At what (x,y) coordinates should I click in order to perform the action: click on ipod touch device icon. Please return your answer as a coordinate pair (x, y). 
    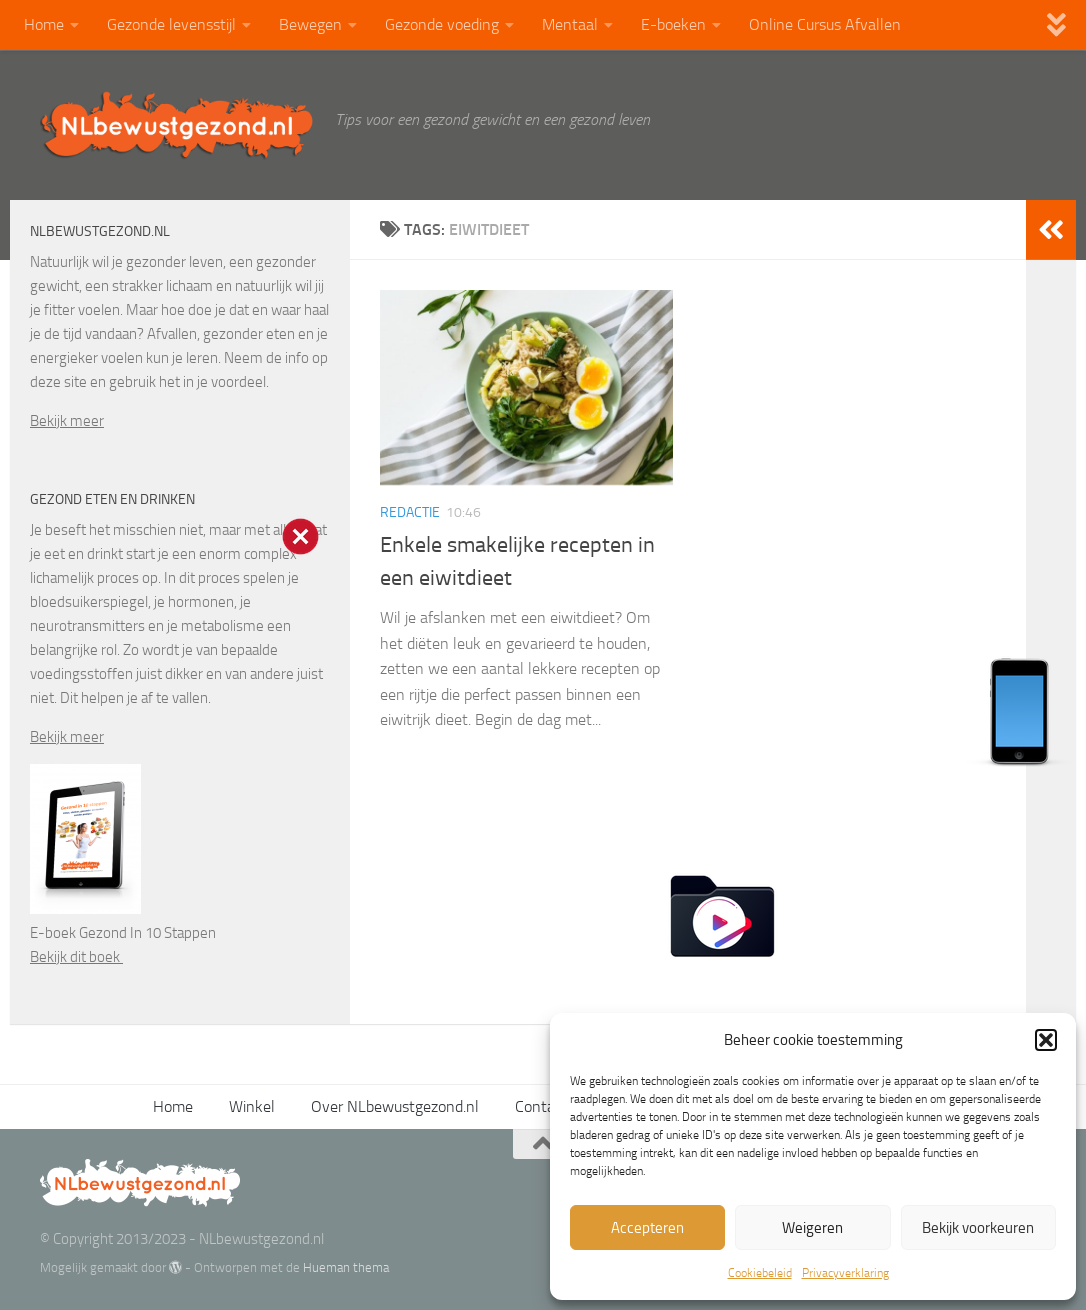
    Looking at the image, I should click on (1019, 710).